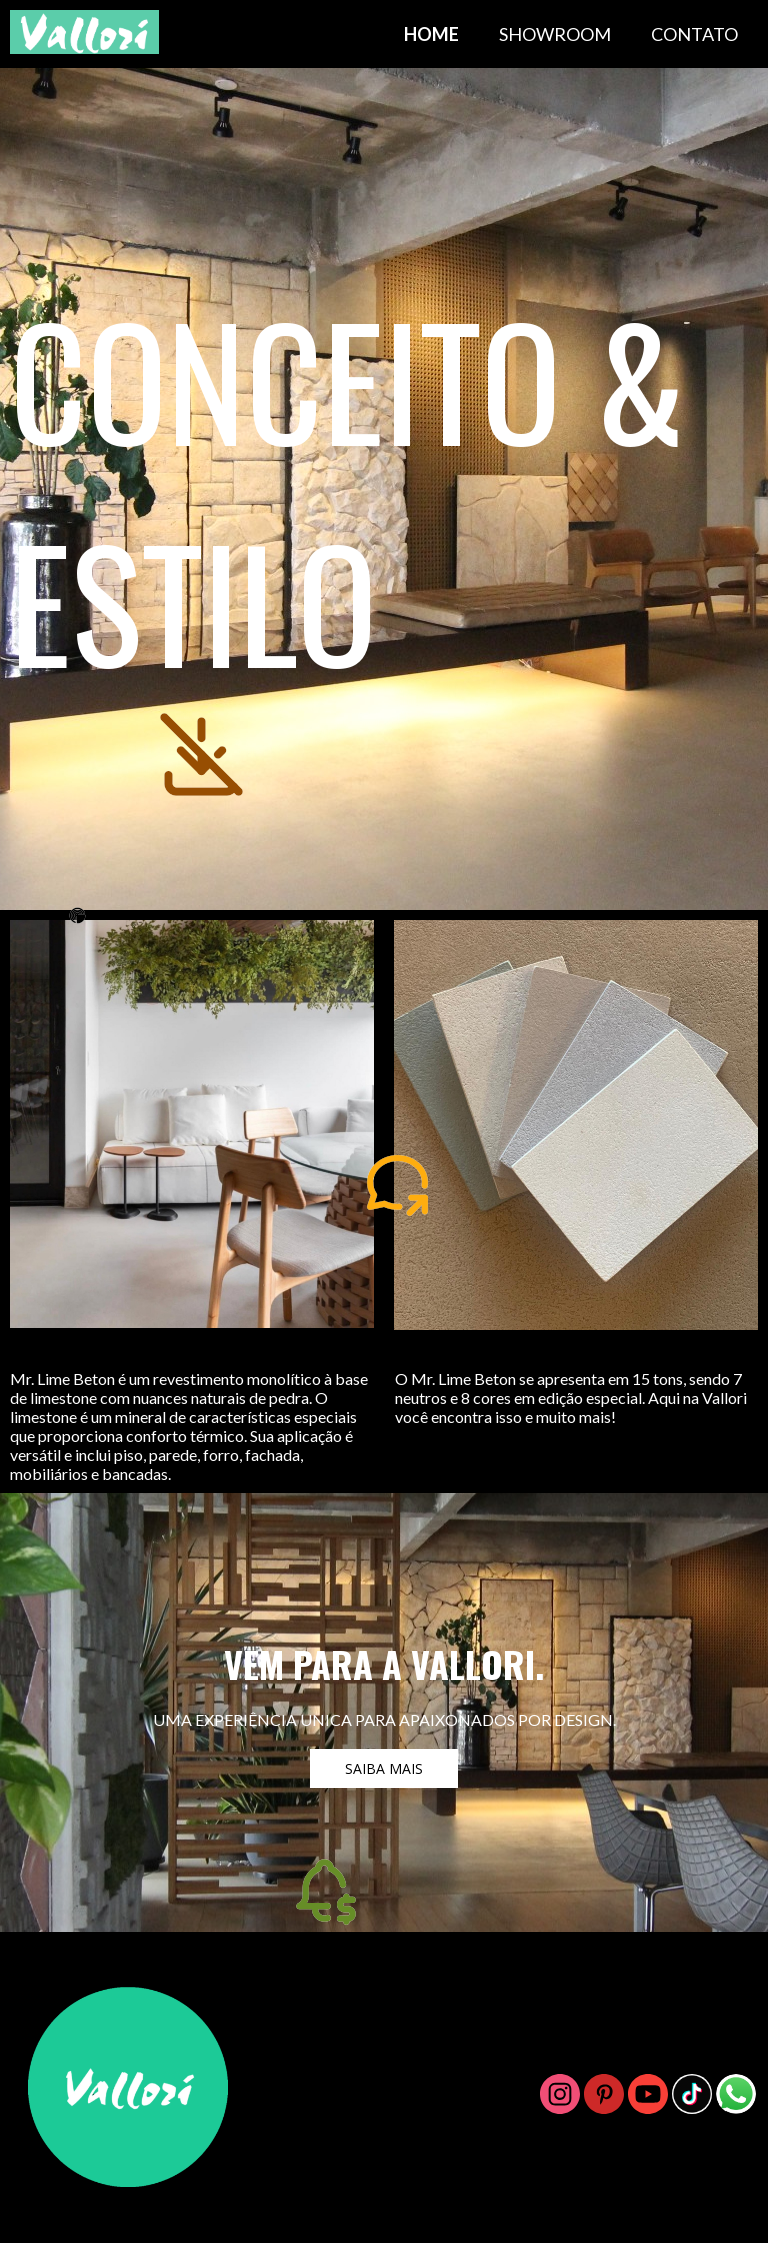 Image resolution: width=768 pixels, height=2243 pixels. I want to click on scan for nearby devices or networks, so click(77, 915).